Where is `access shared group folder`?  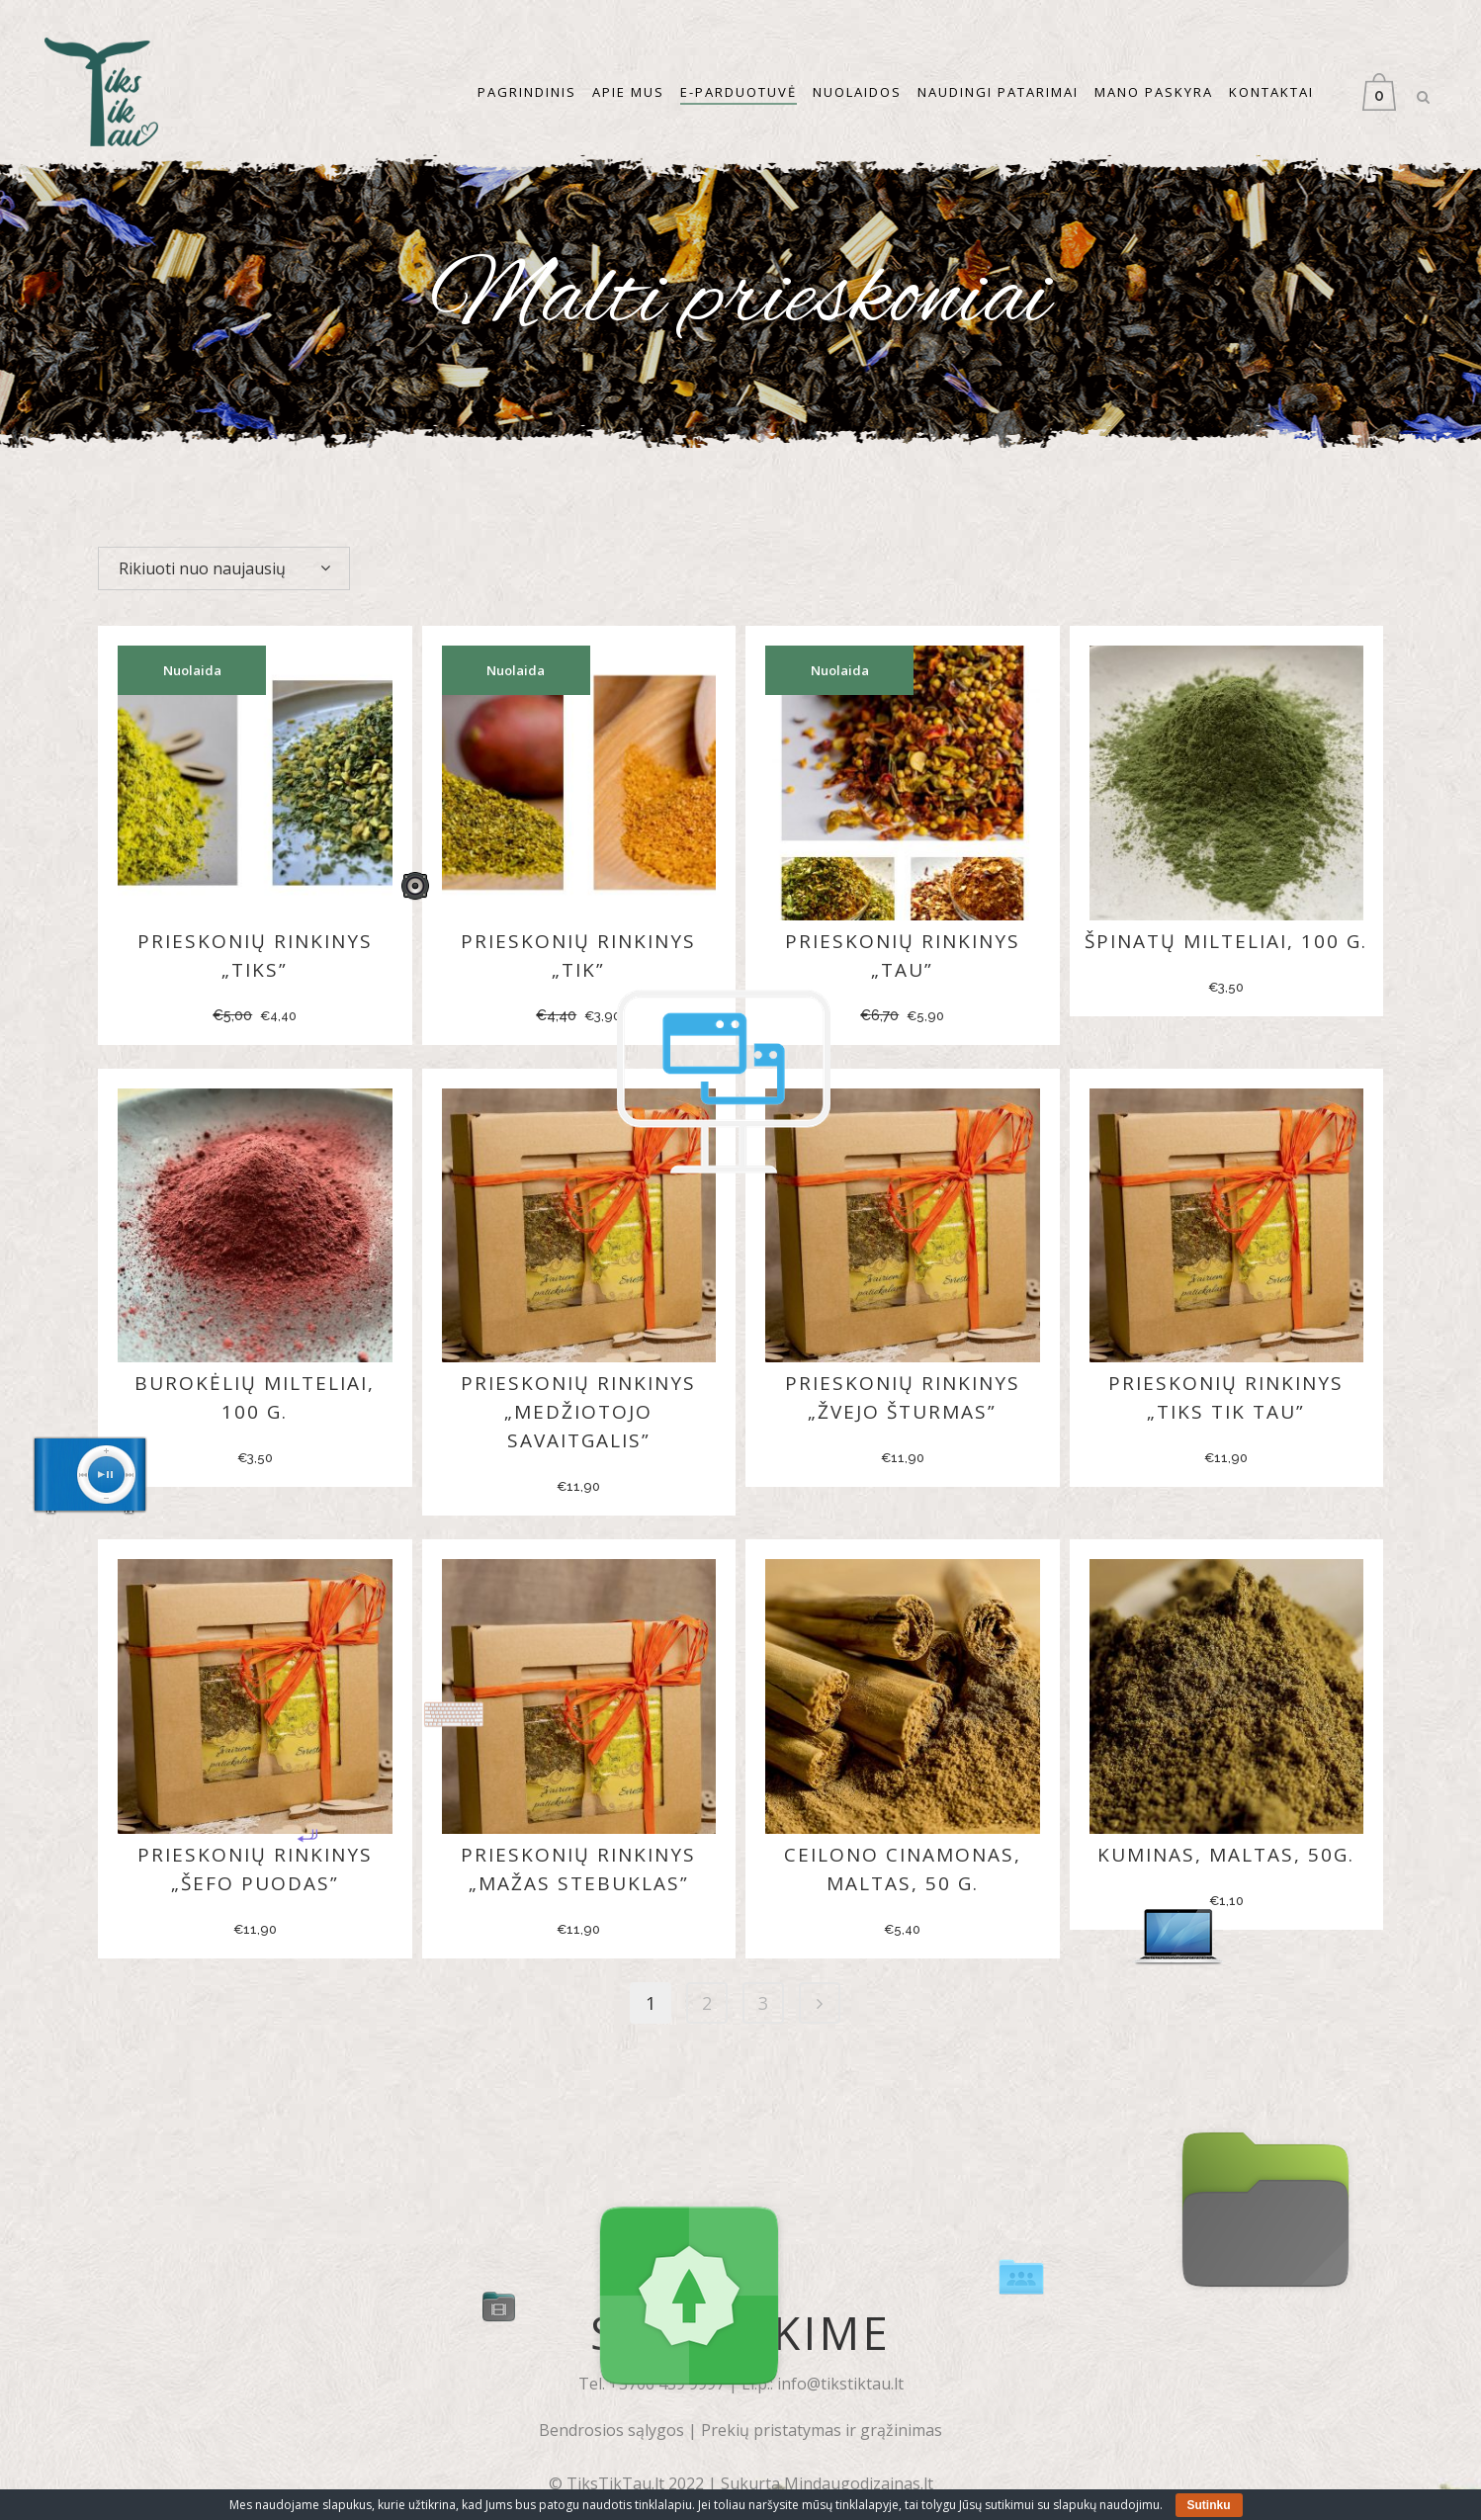 access shared group folder is located at coordinates (1021, 2277).